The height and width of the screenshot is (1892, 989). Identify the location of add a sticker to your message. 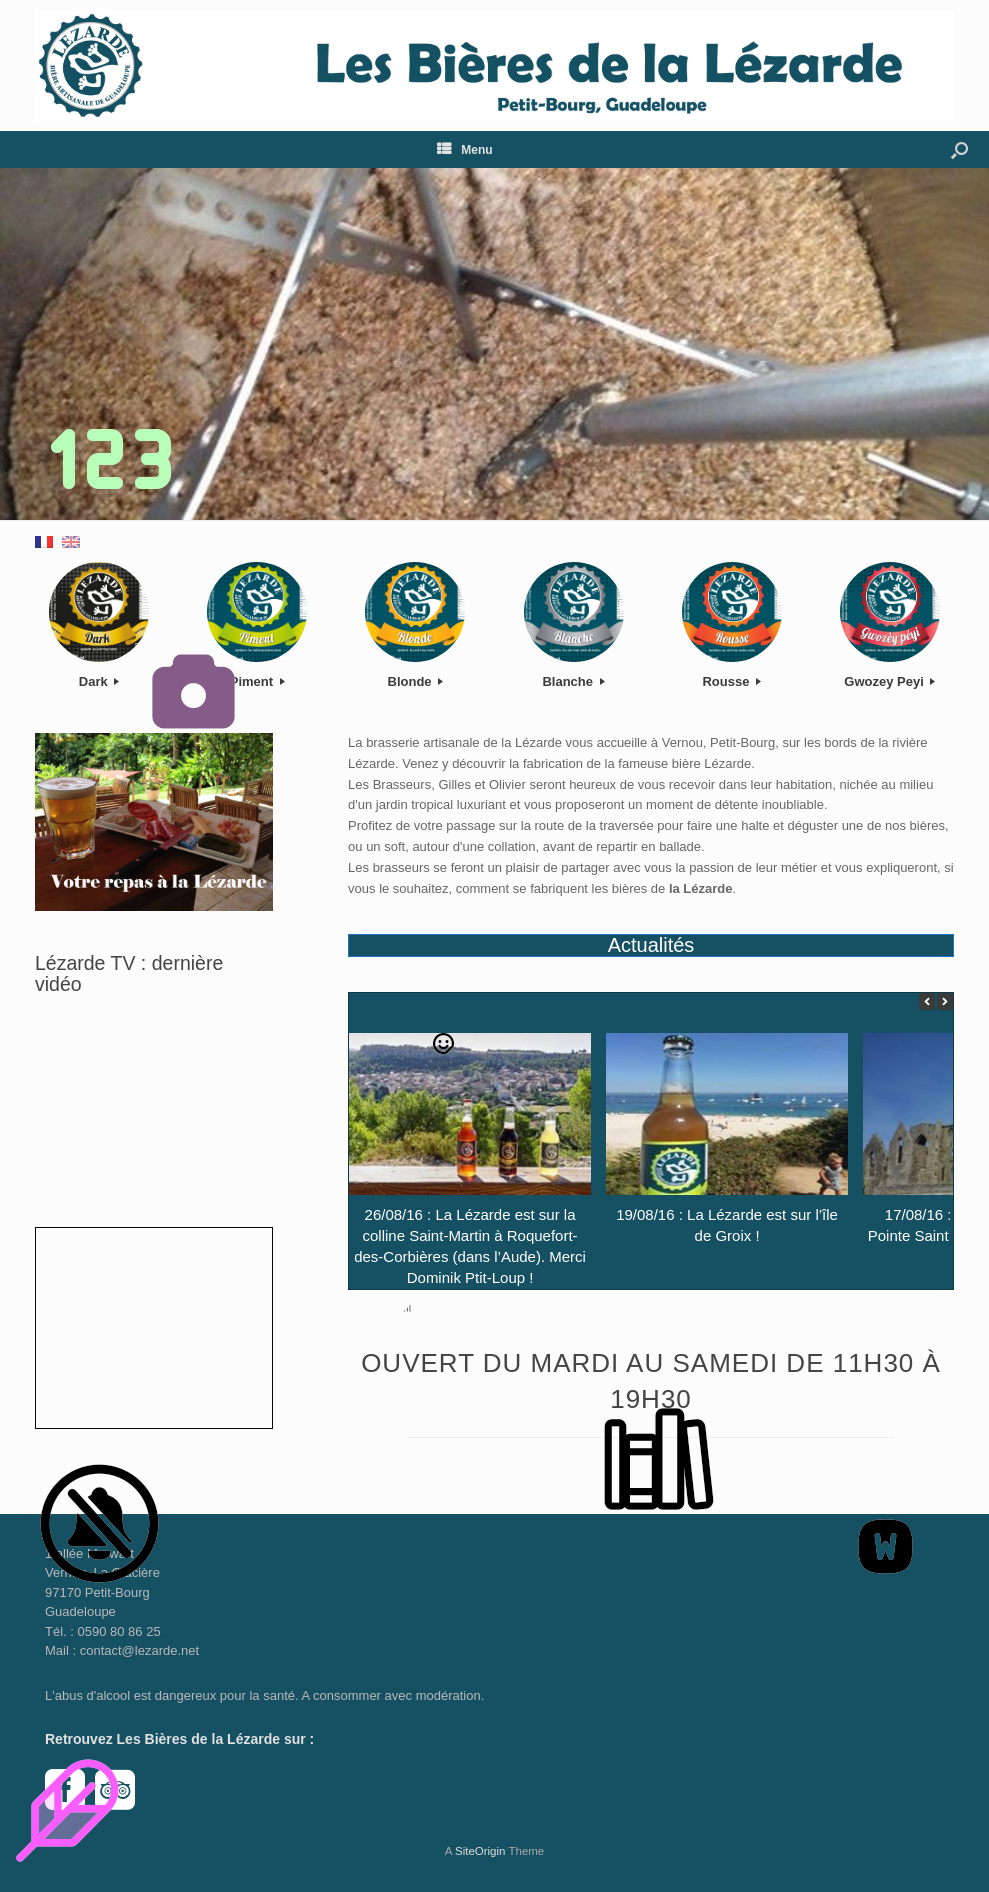
(443, 1043).